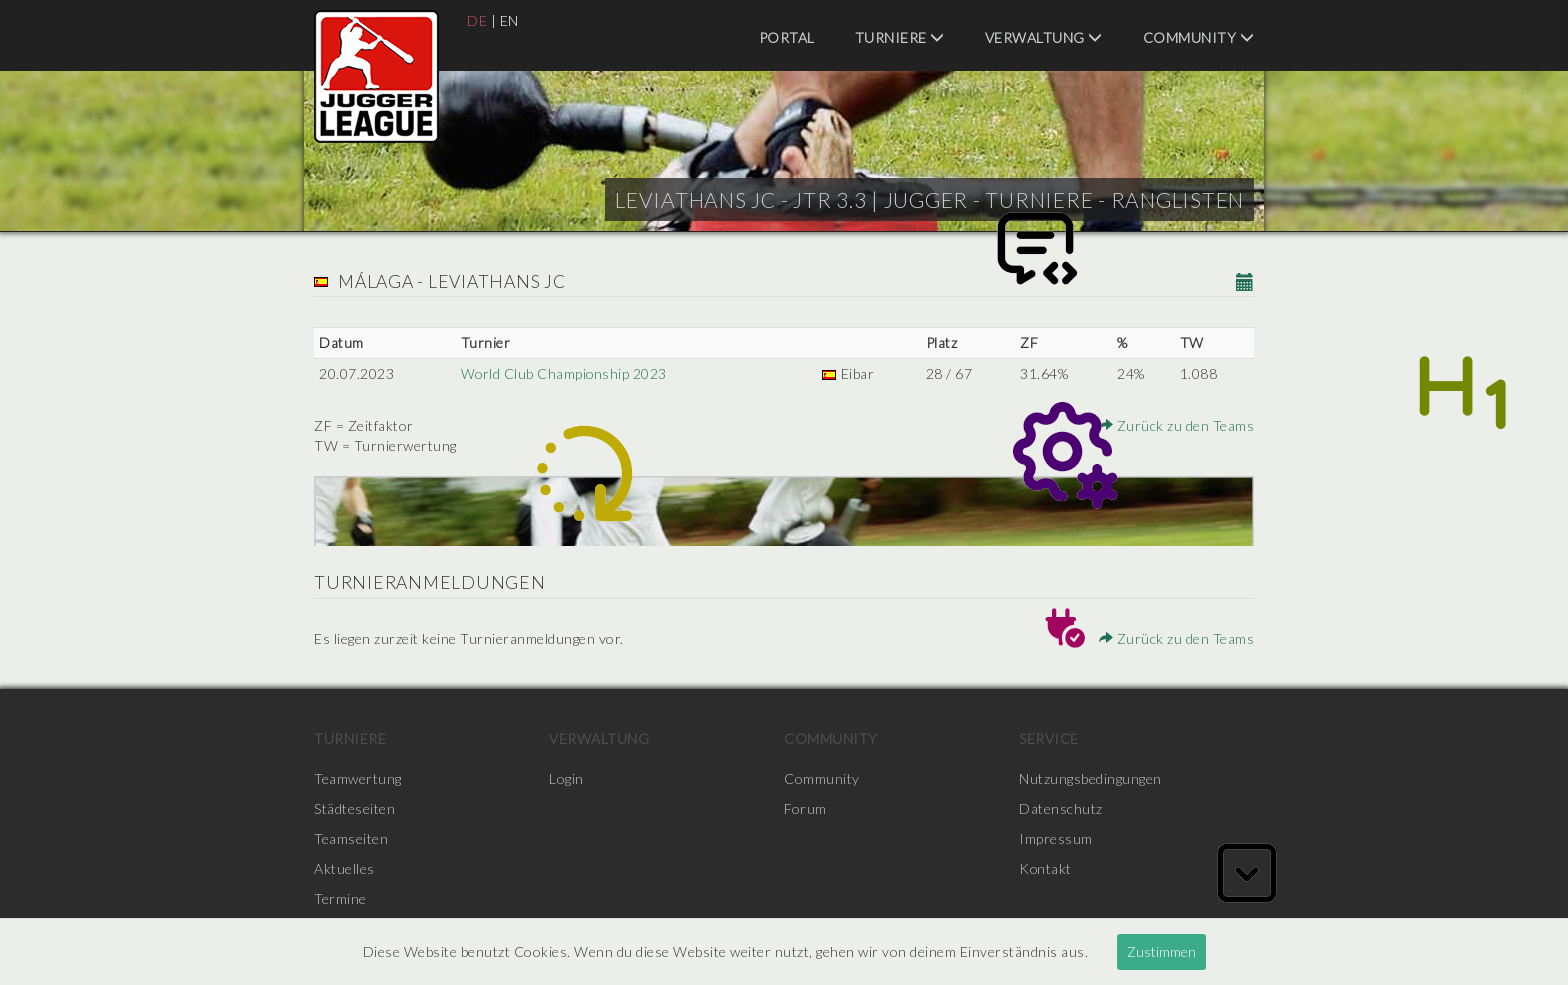  I want to click on format text as heading level 1, so click(1461, 391).